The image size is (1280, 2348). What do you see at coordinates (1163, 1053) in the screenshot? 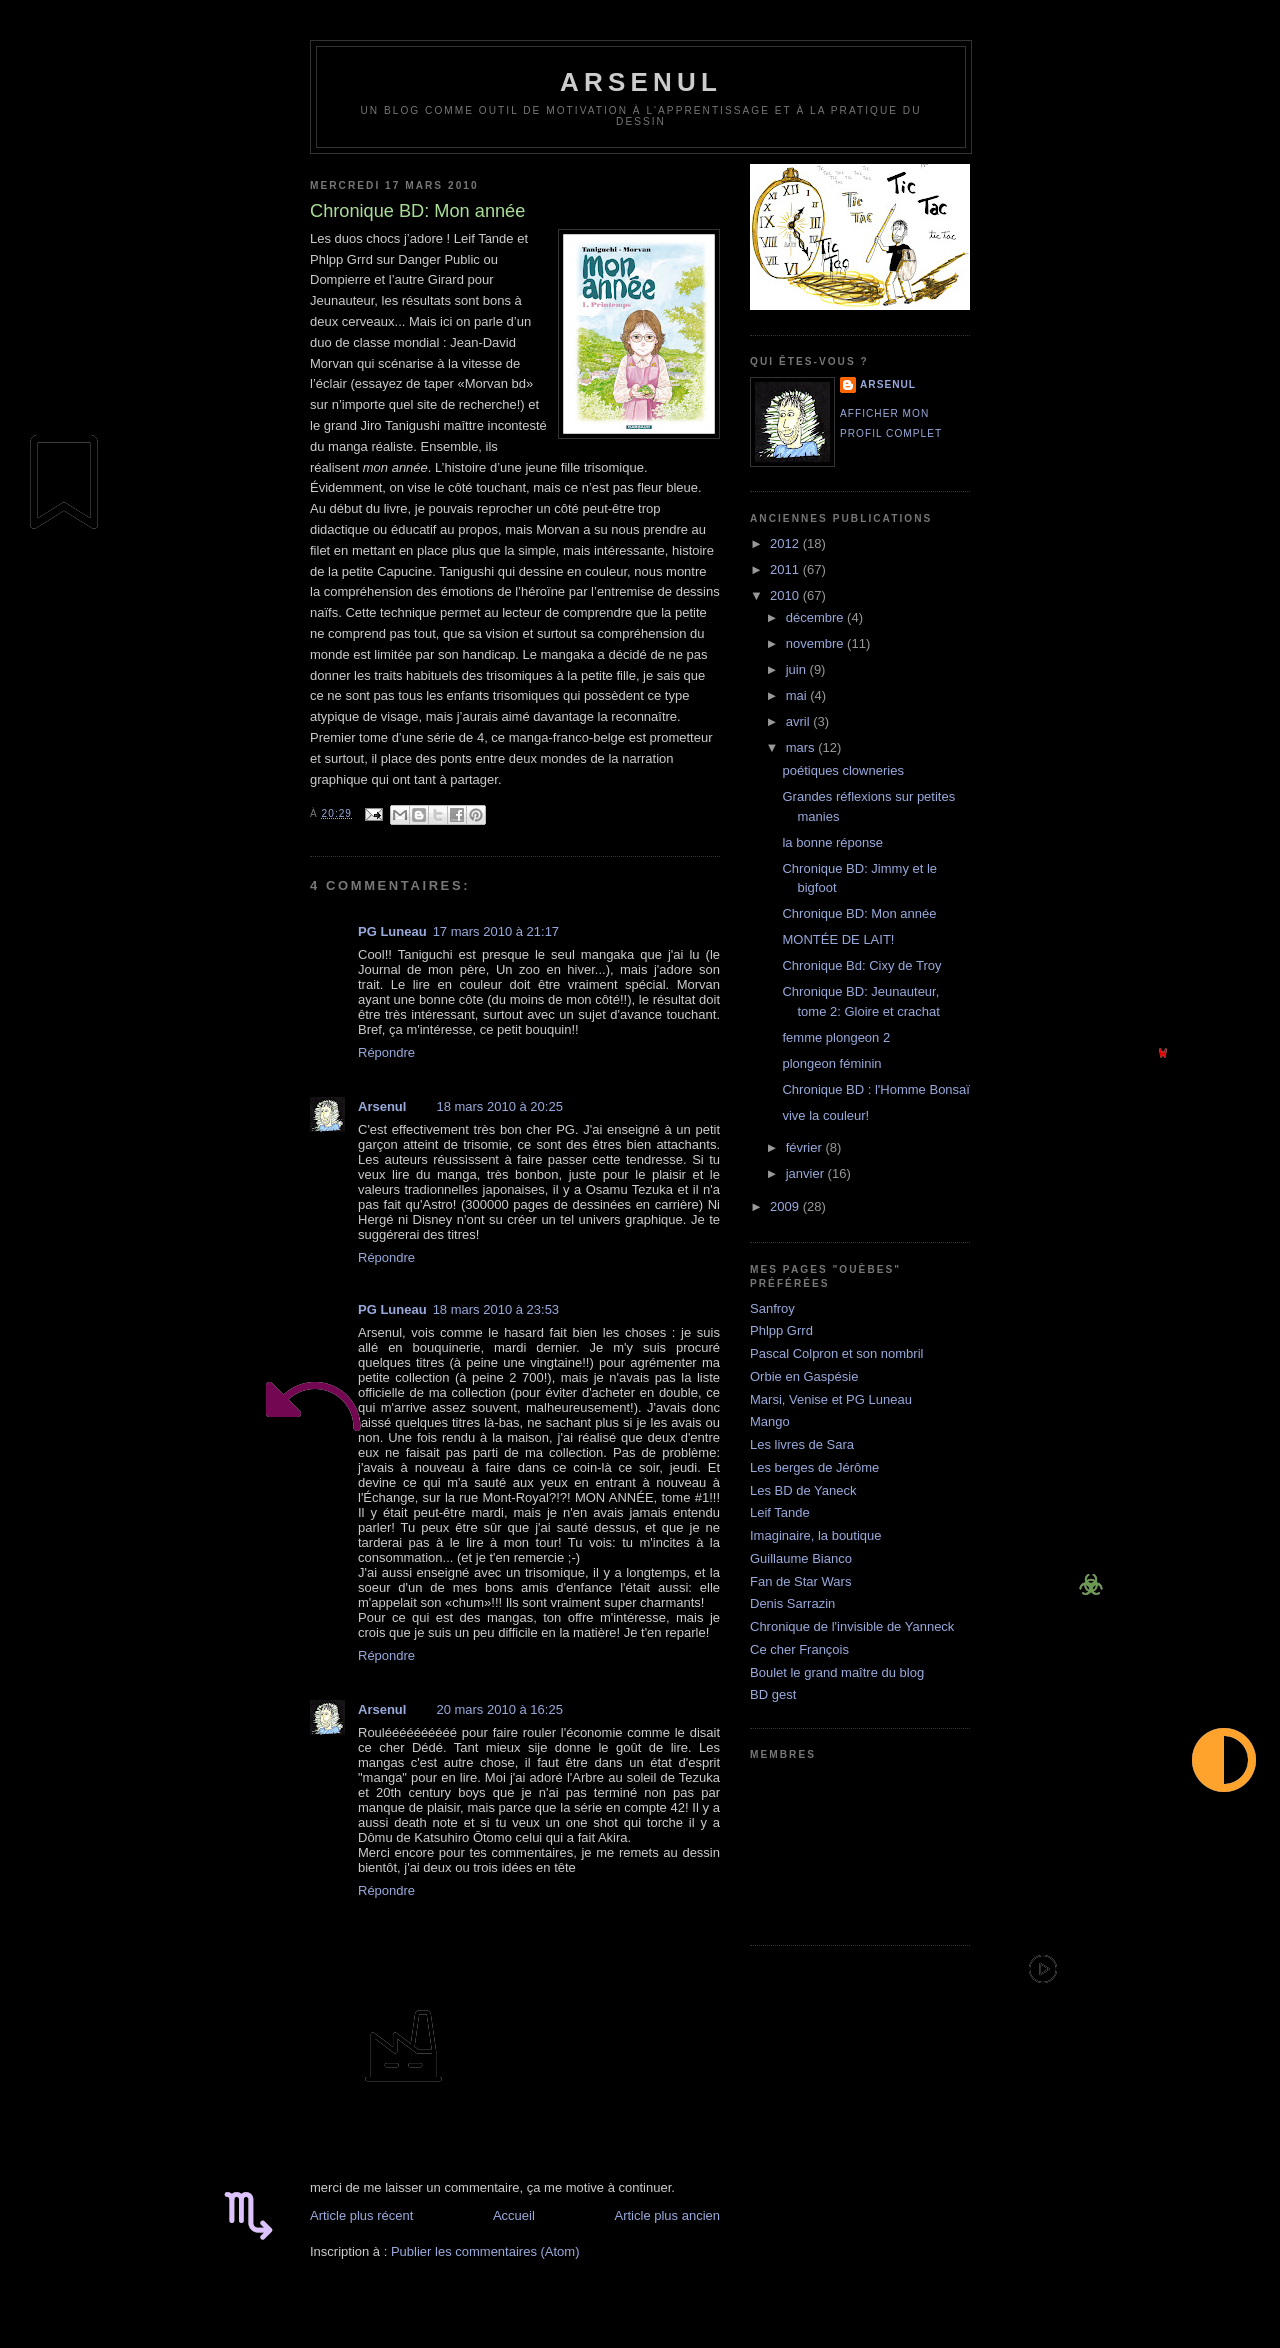
I see `indicates a word or text-related feature` at bounding box center [1163, 1053].